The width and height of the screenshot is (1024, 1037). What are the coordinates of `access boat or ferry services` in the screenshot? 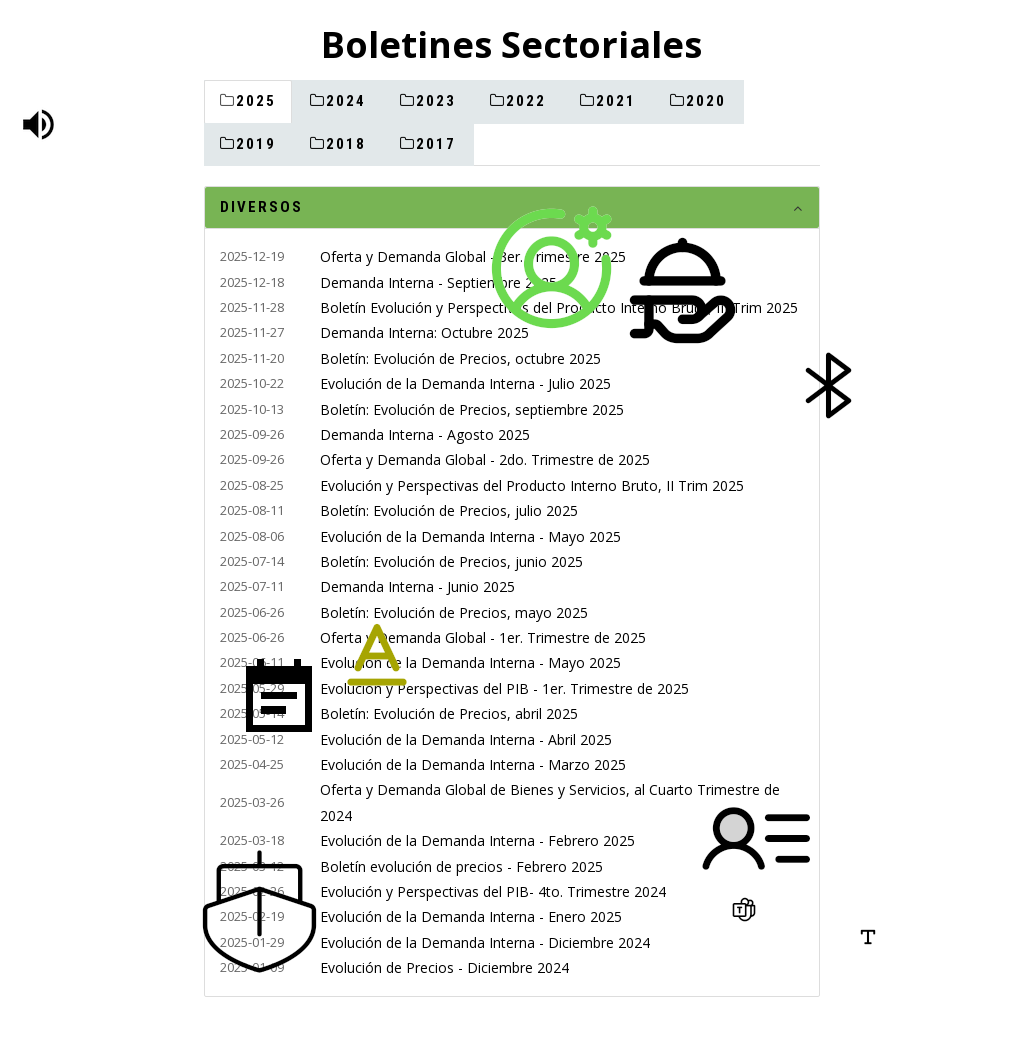 It's located at (259, 911).